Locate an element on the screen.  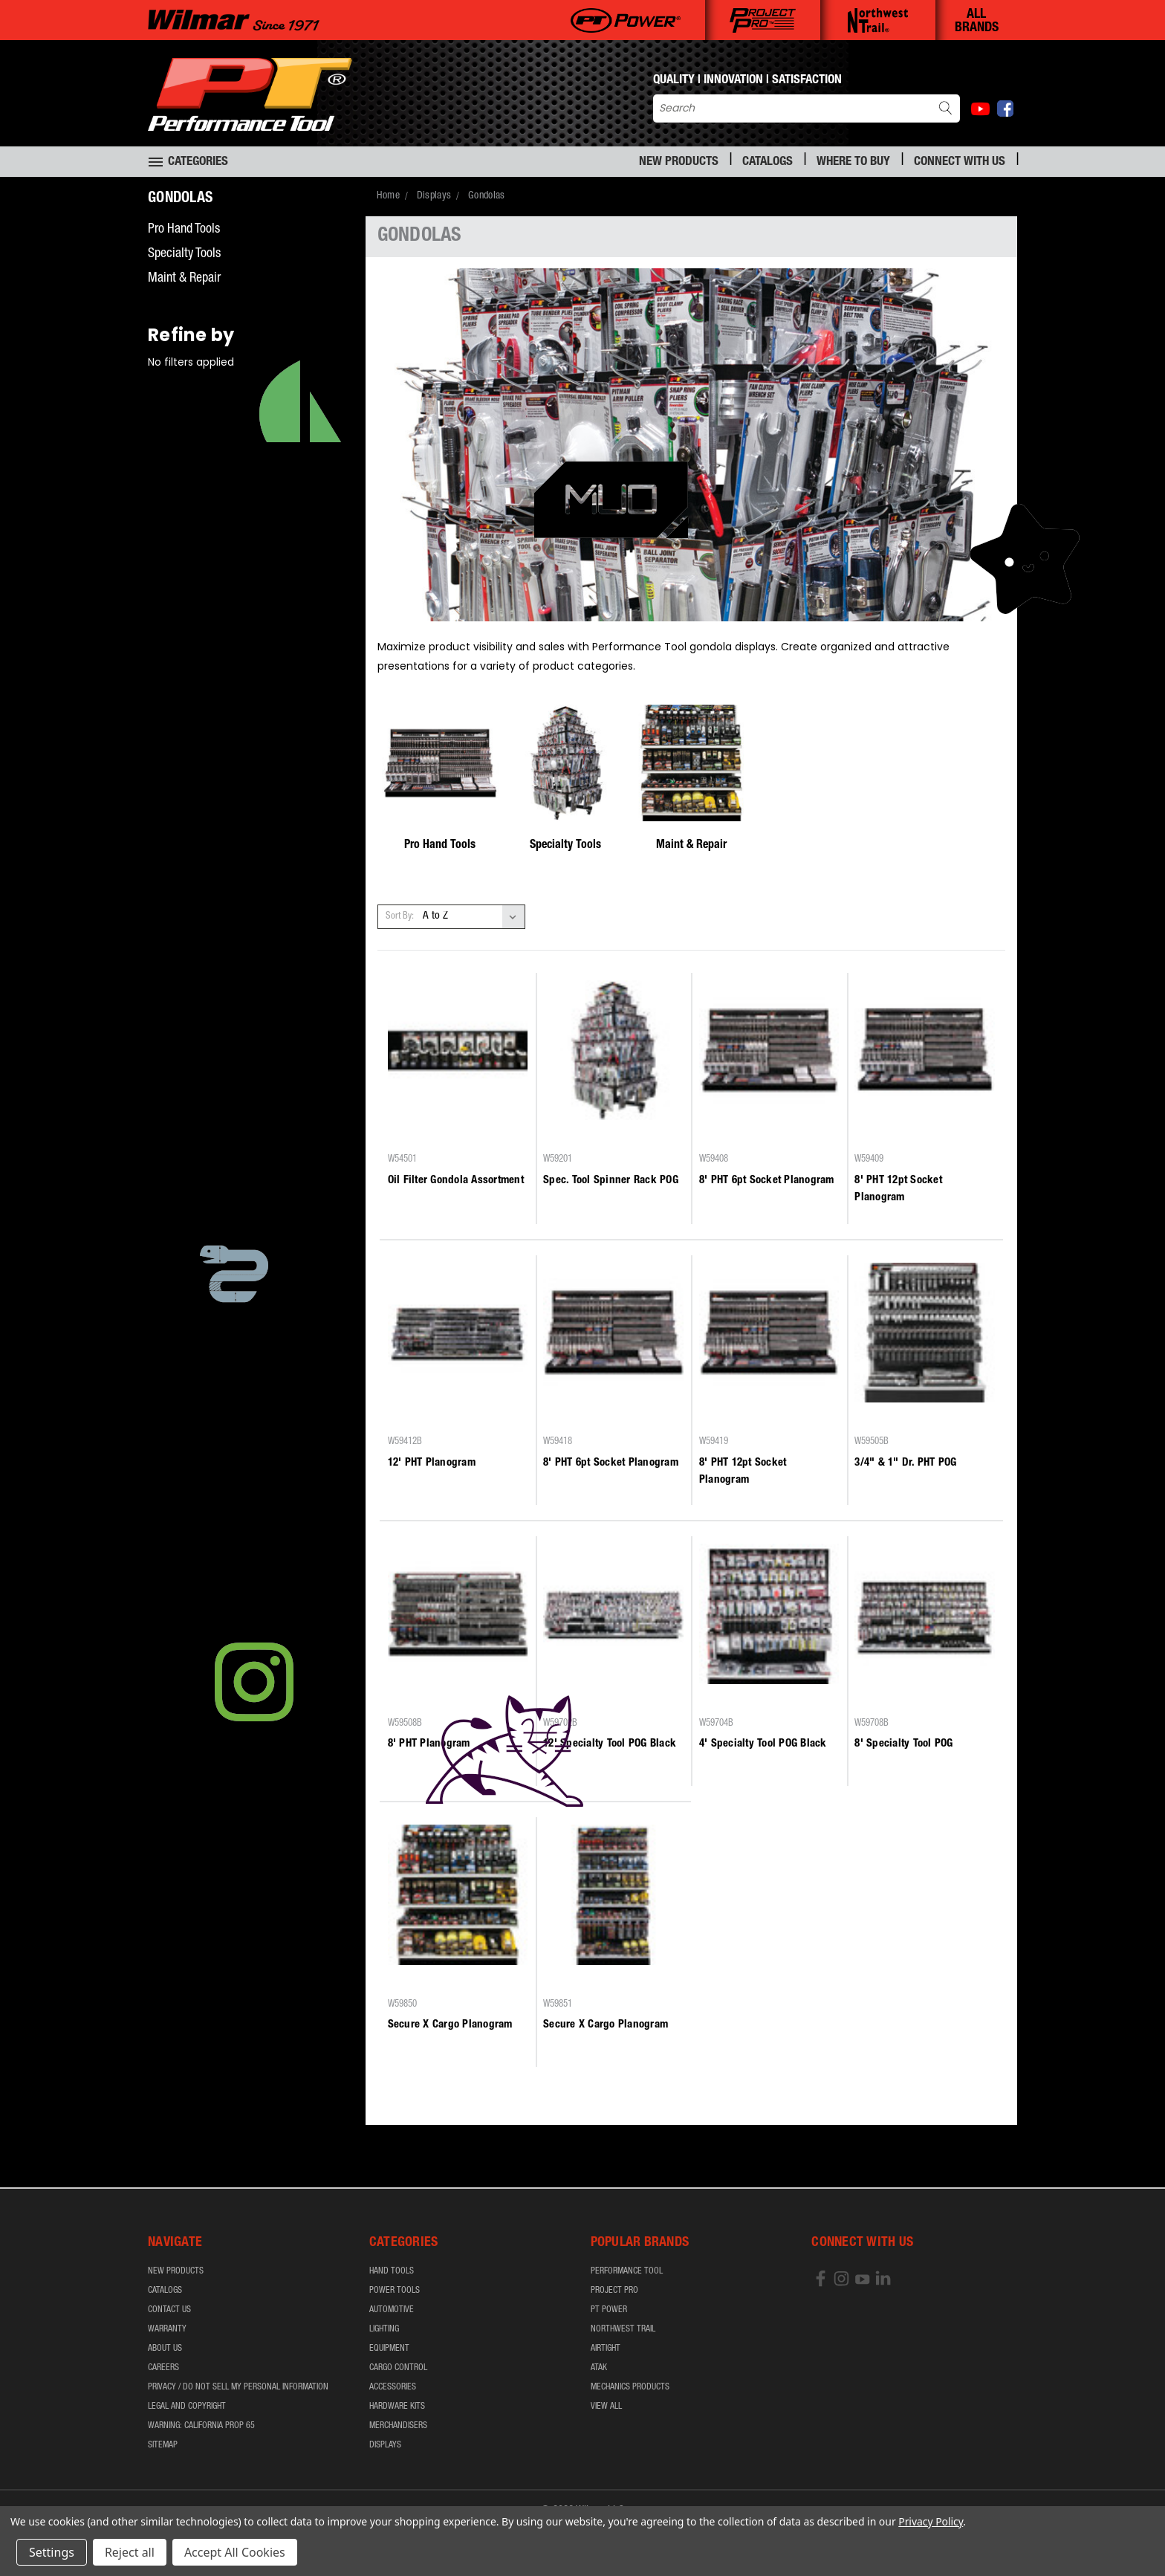
gleam programming language logo is located at coordinates (1025, 559).